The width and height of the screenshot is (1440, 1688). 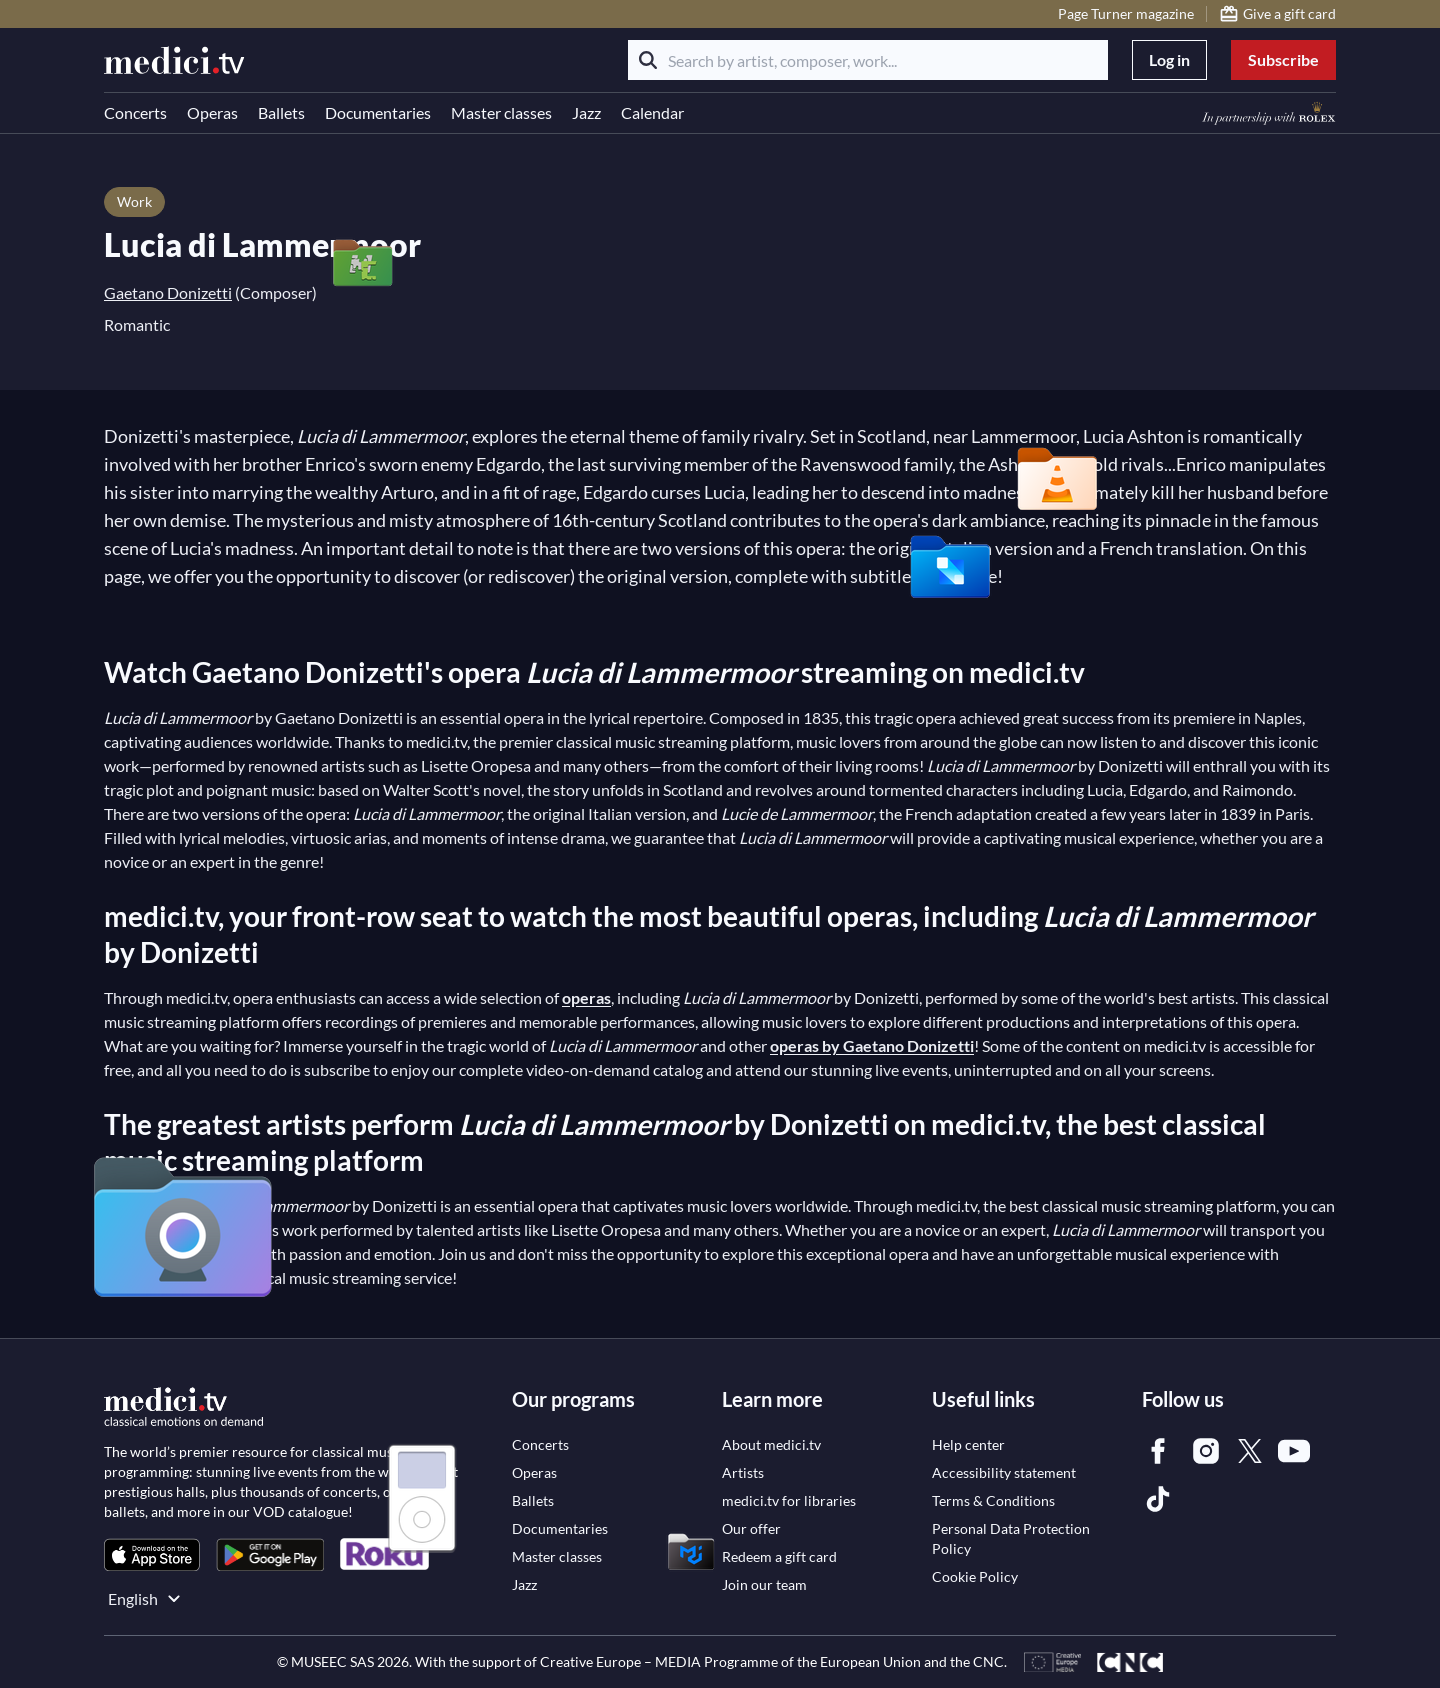 I want to click on open folder containing VLC media player files, so click(x=1057, y=481).